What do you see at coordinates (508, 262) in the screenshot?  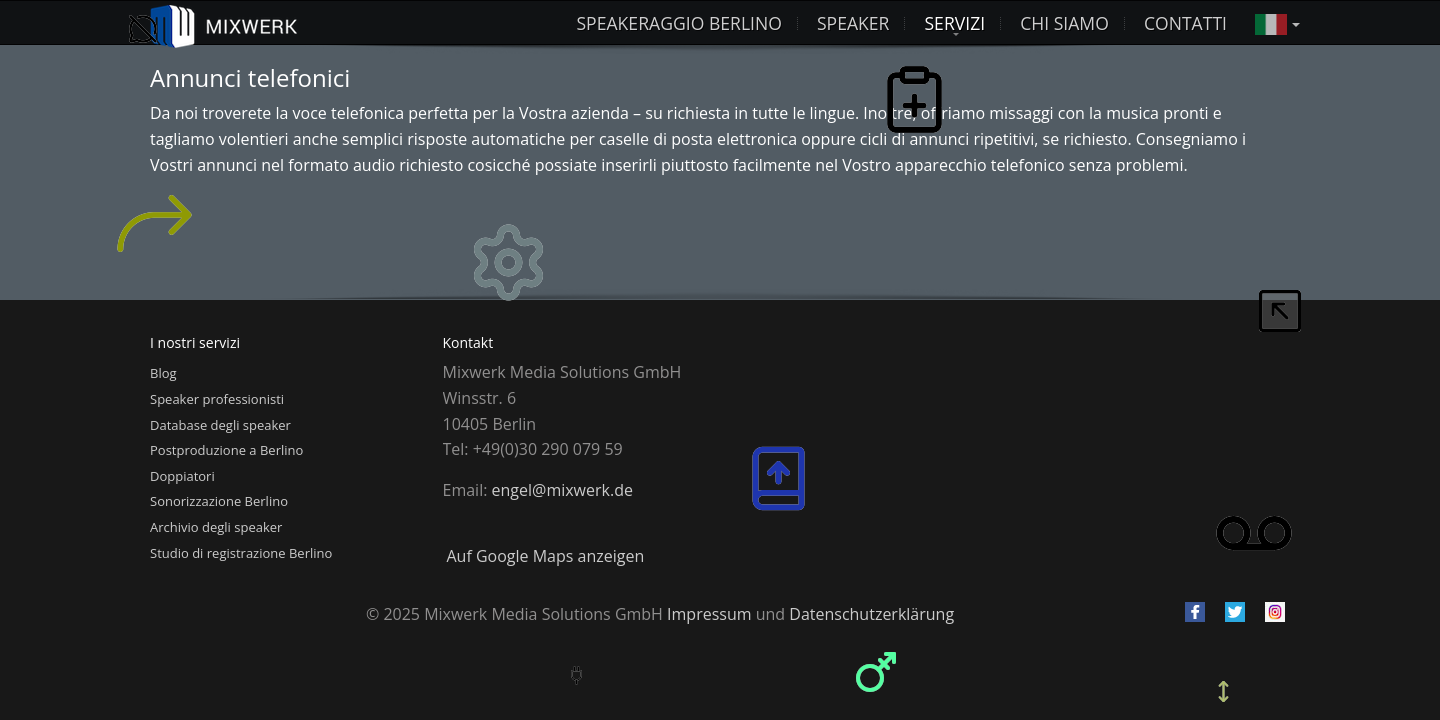 I see `open settings menu` at bounding box center [508, 262].